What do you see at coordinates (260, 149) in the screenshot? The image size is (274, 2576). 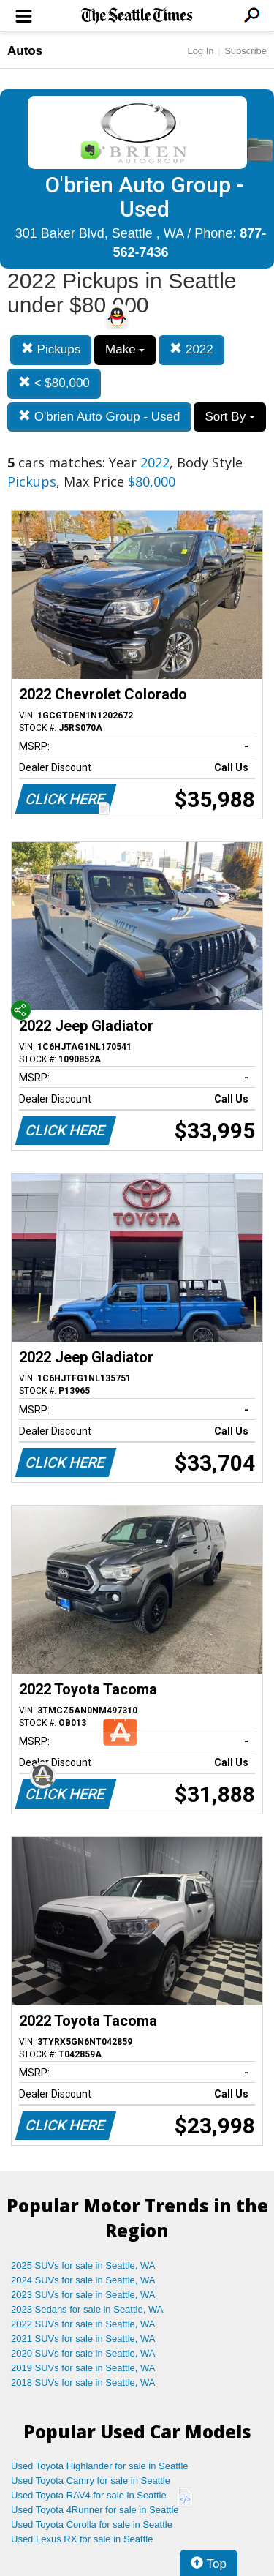 I see `indicates a valid drop target for dragging files` at bounding box center [260, 149].